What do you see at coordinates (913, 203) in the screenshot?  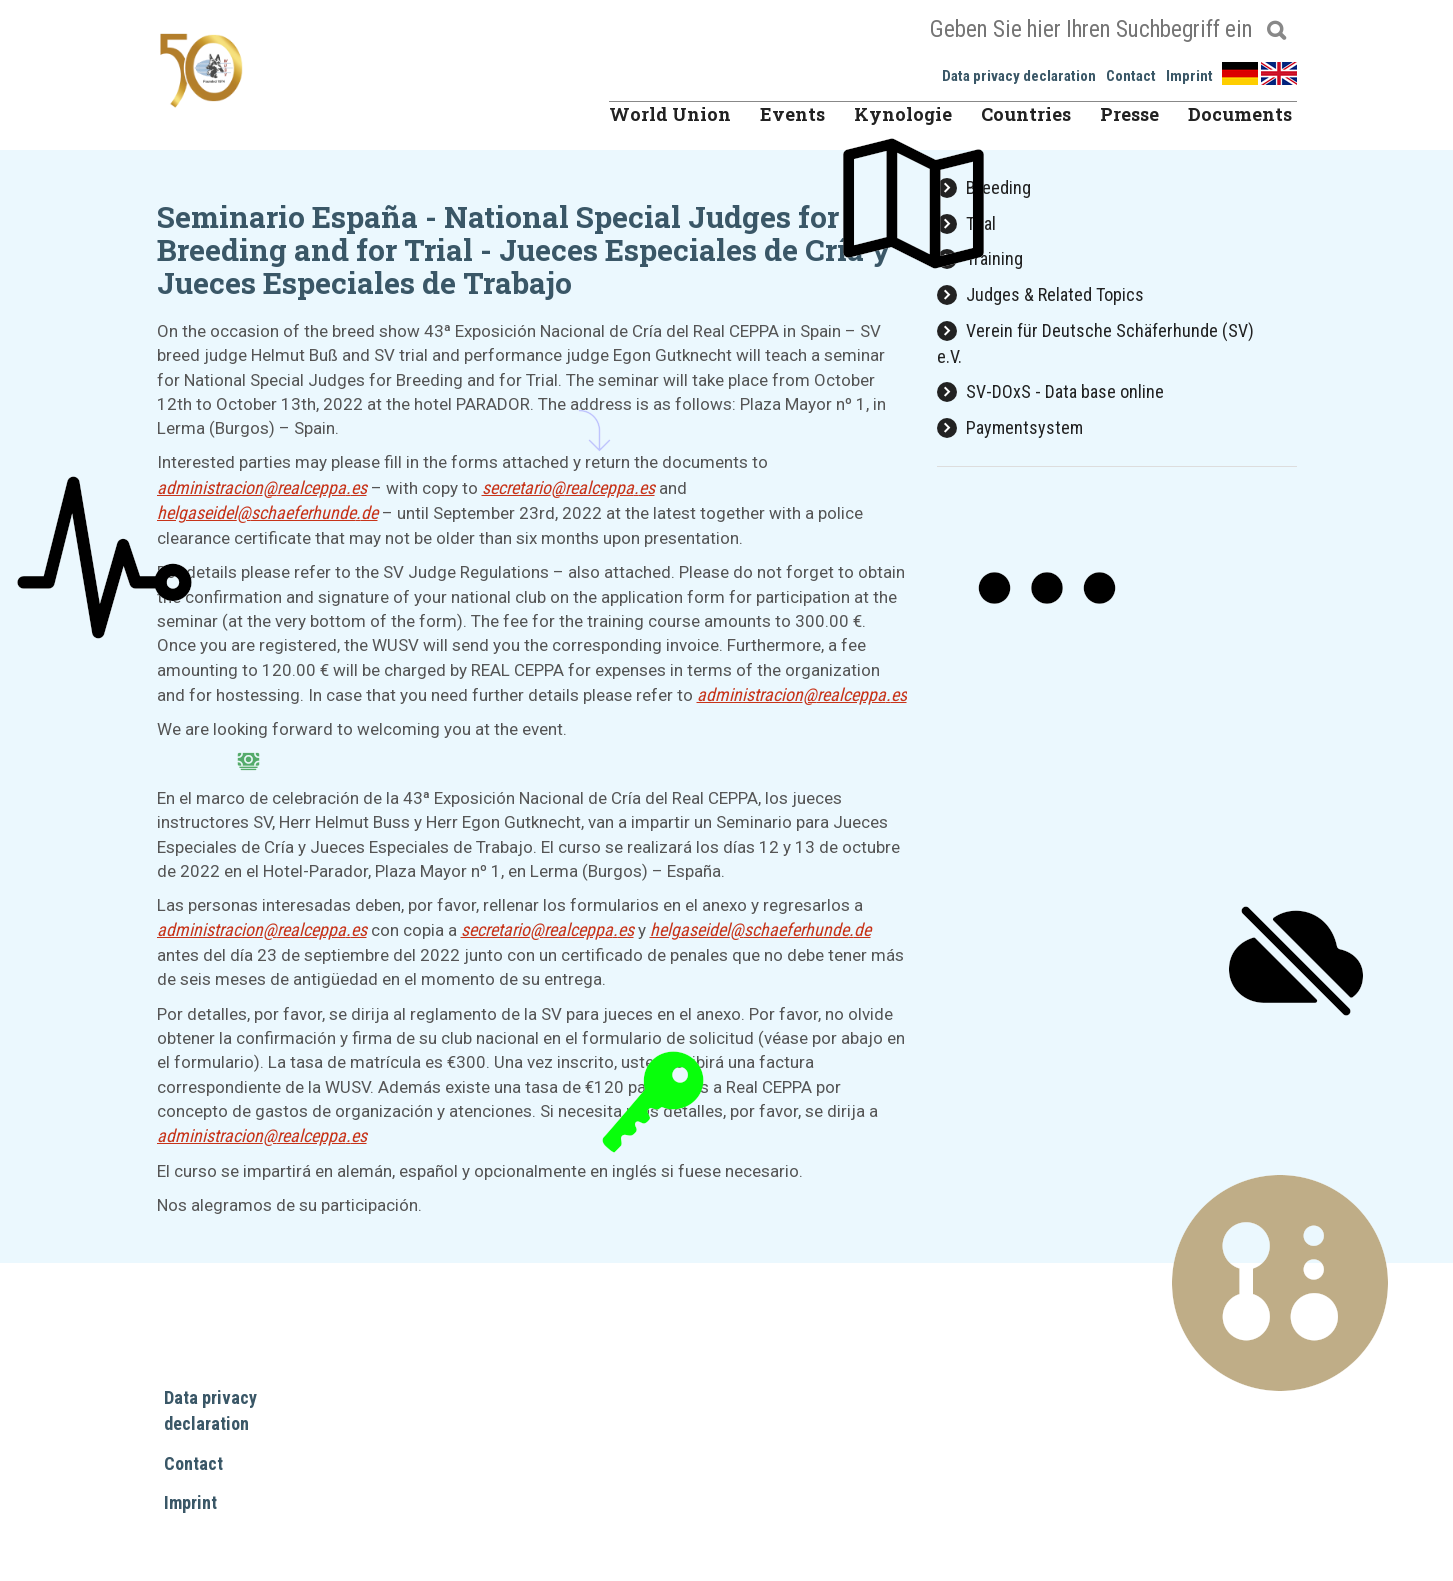 I see `open map view` at bounding box center [913, 203].